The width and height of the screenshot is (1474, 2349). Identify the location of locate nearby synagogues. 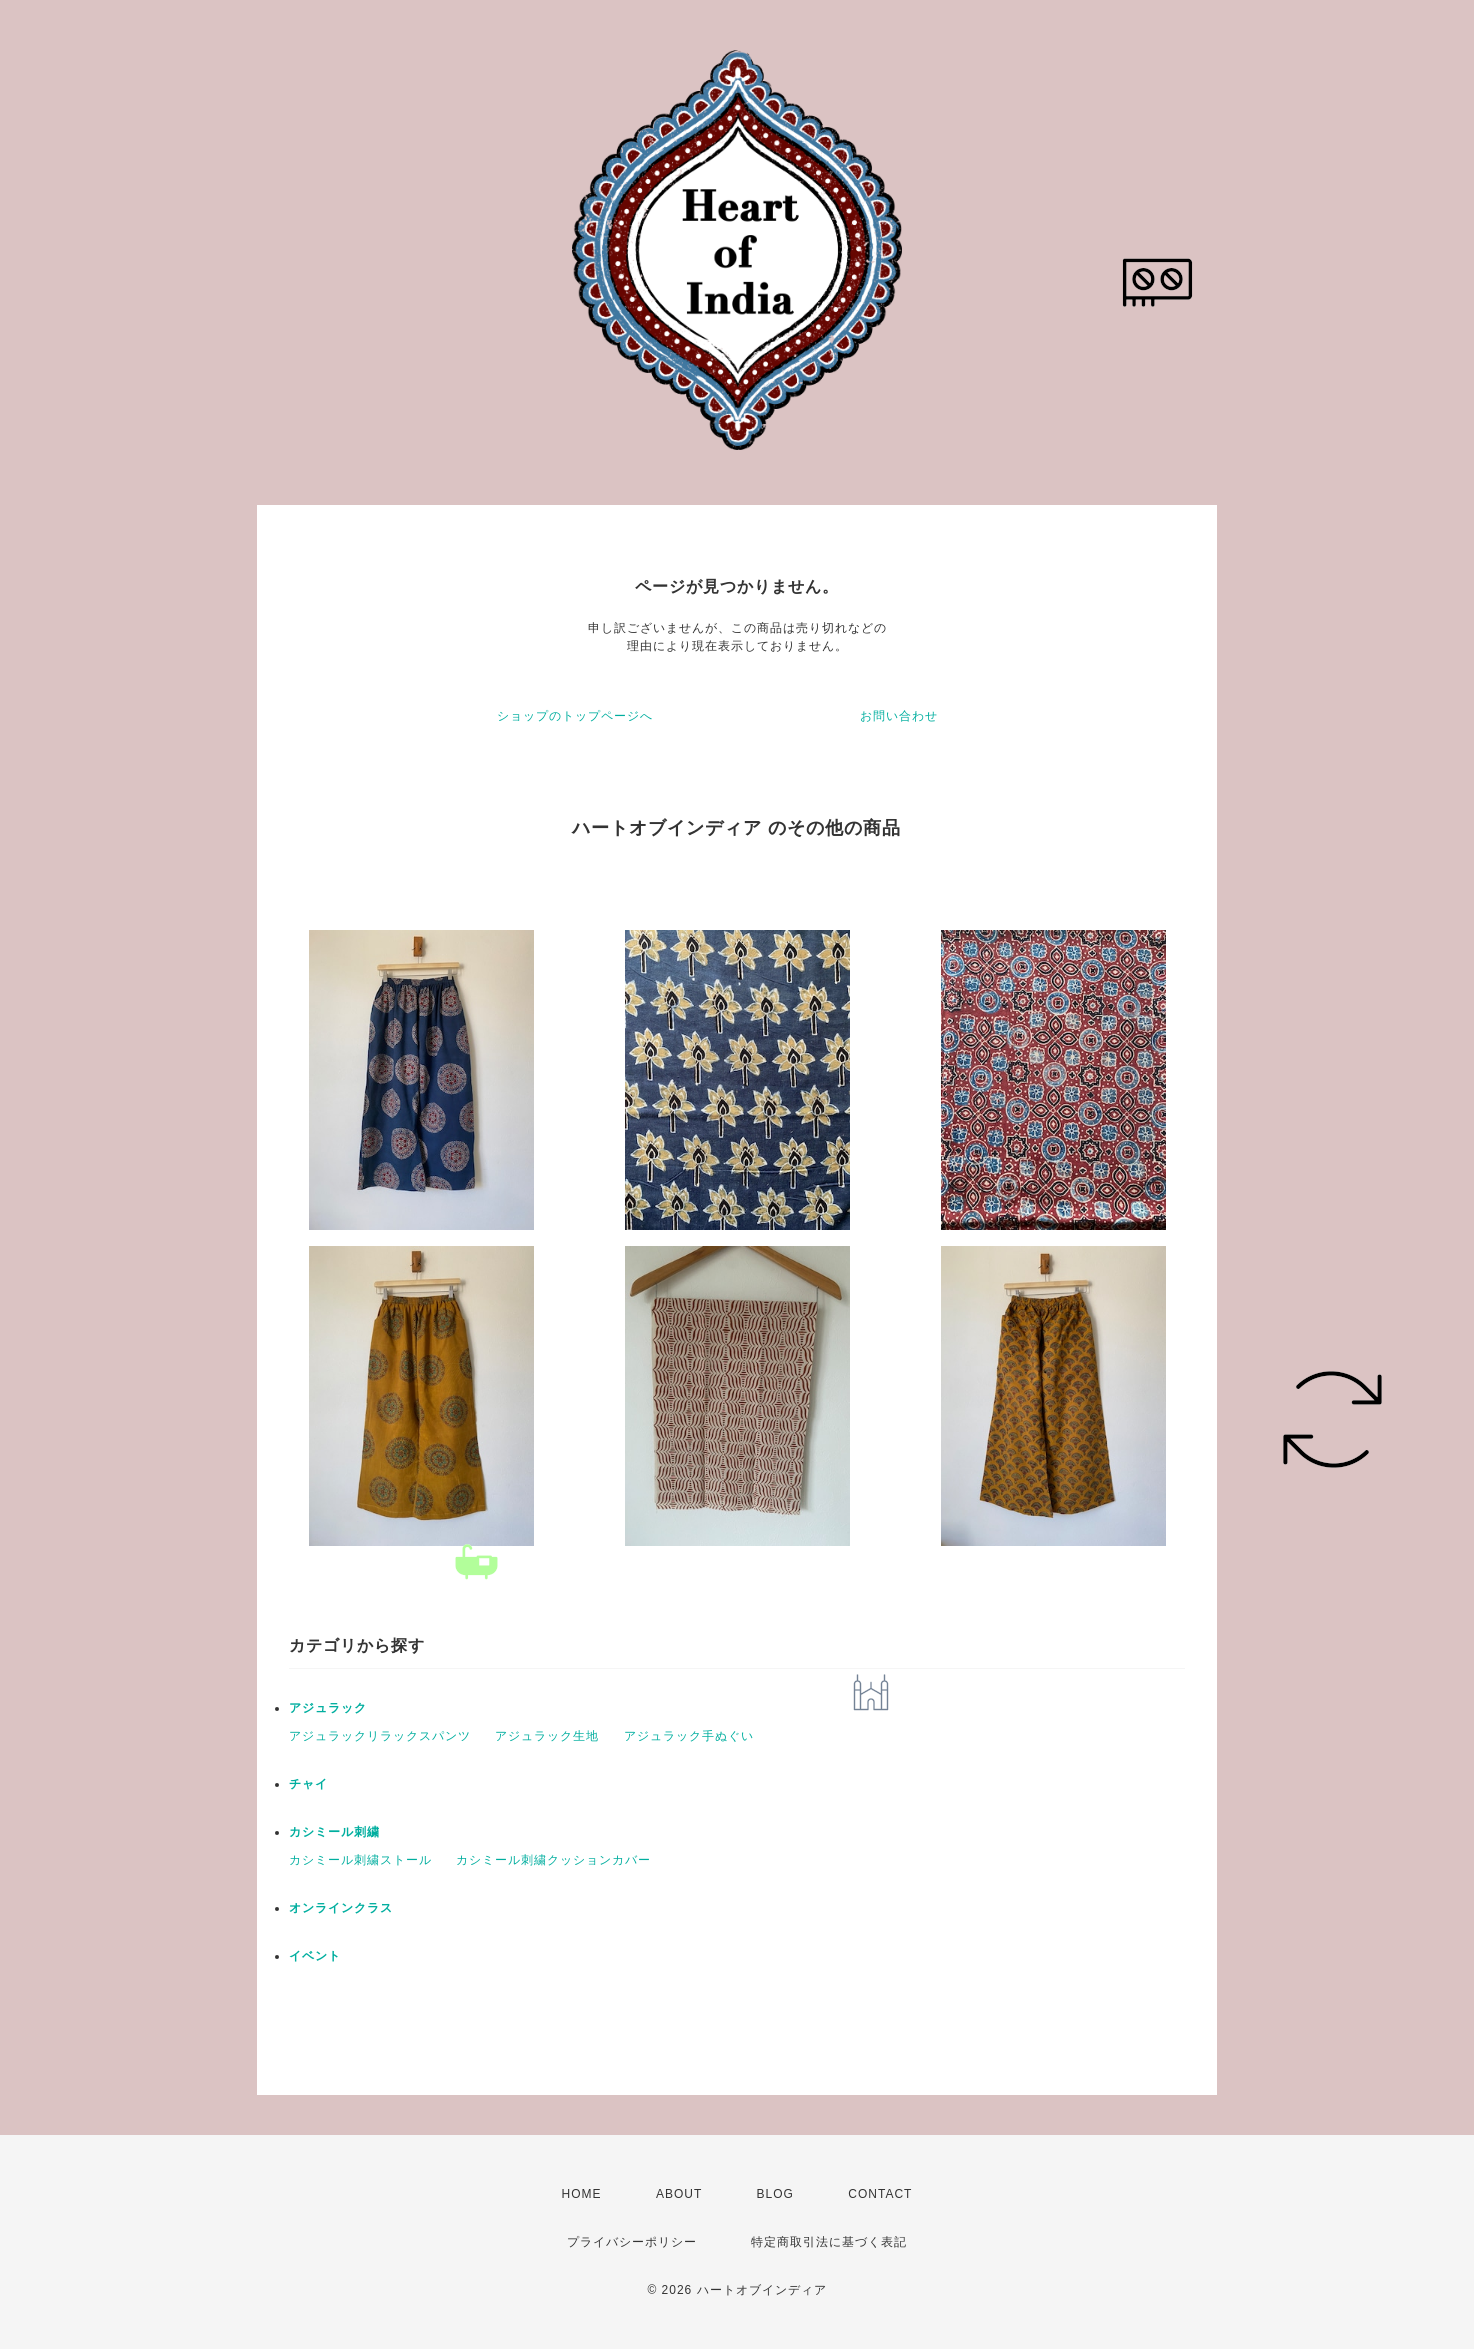
(871, 1693).